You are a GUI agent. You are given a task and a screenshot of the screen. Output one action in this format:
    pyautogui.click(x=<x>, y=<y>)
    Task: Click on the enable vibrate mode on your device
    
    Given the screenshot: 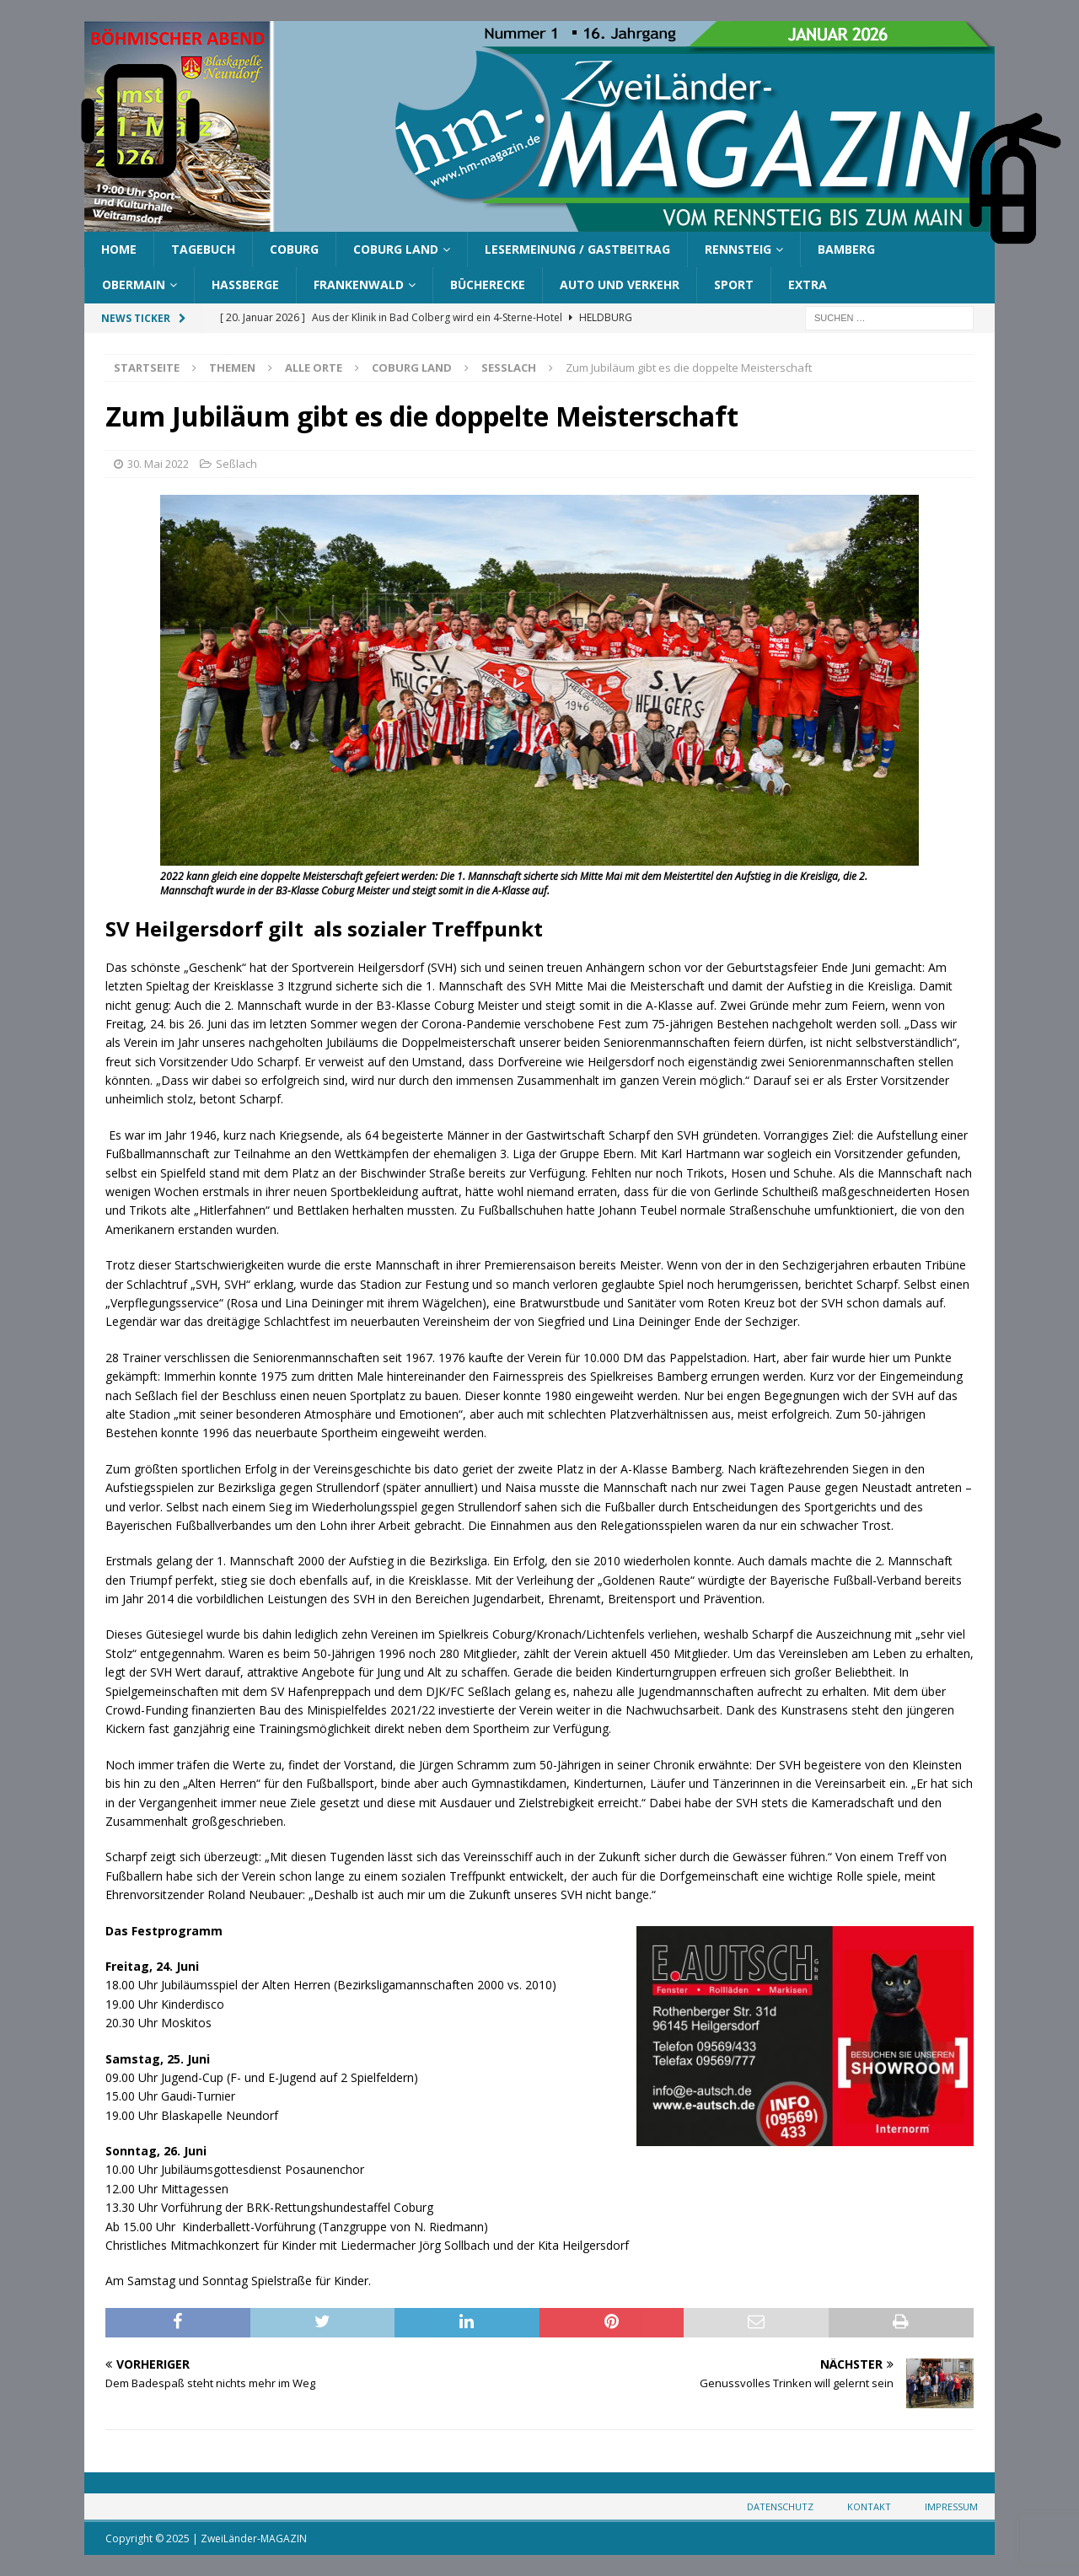 What is the action you would take?
    pyautogui.click(x=140, y=121)
    